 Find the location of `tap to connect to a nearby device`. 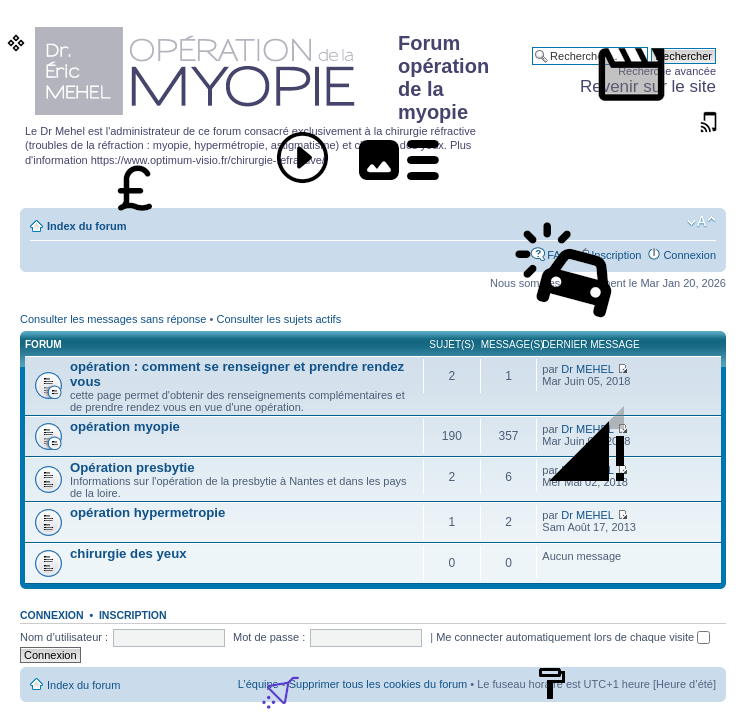

tap to connect to a nearby device is located at coordinates (710, 122).